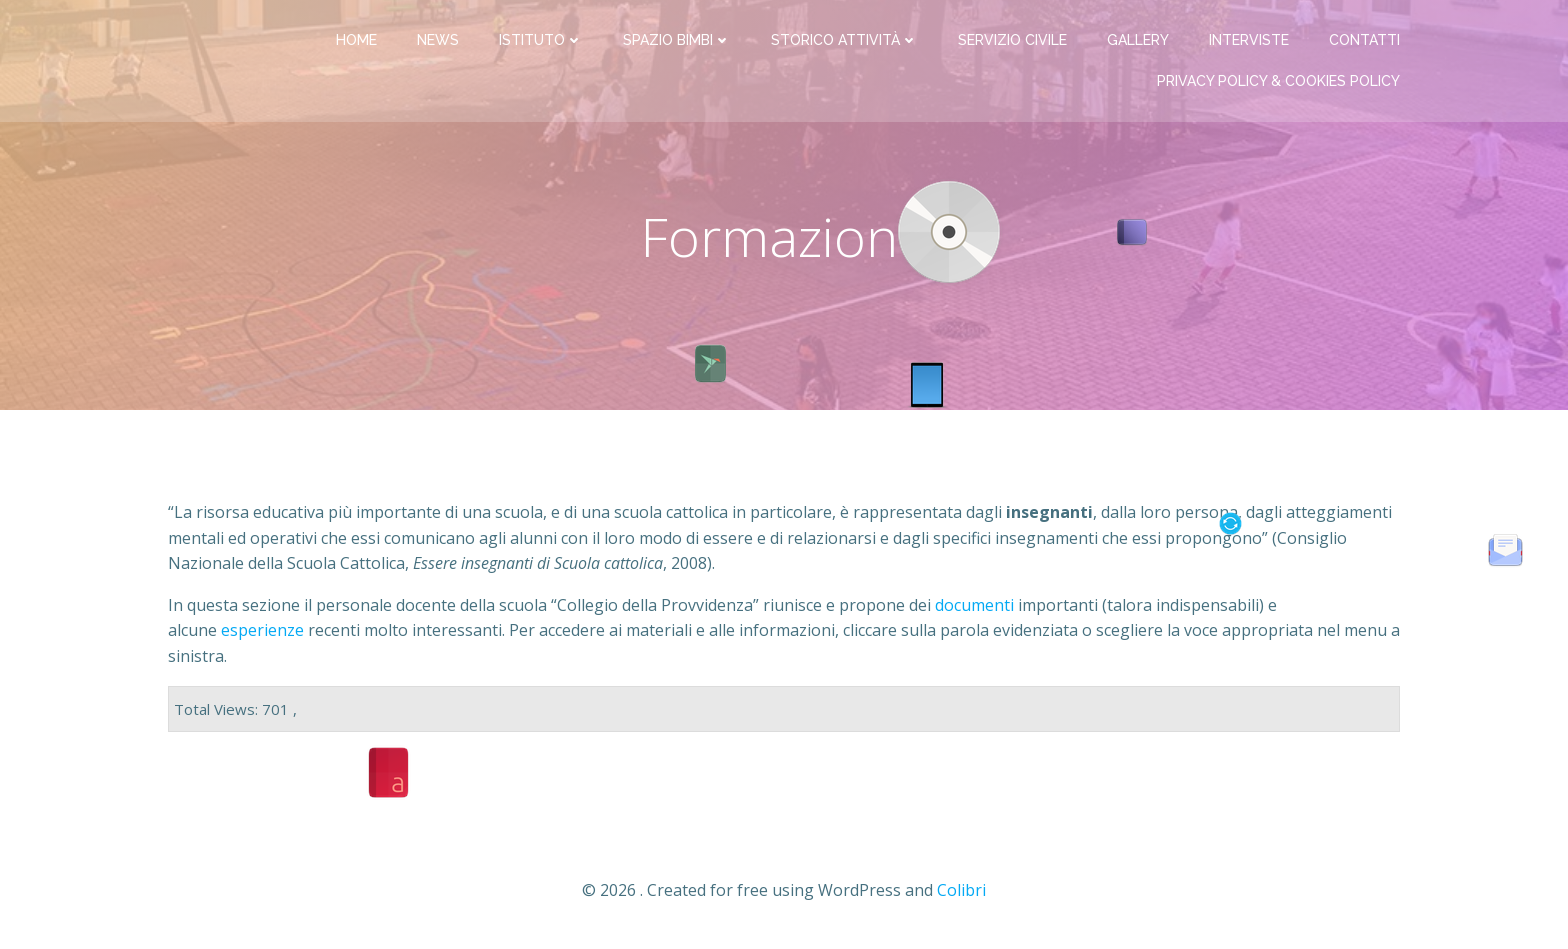  Describe the element at coordinates (949, 232) in the screenshot. I see `access CD/DVD drive contents` at that location.